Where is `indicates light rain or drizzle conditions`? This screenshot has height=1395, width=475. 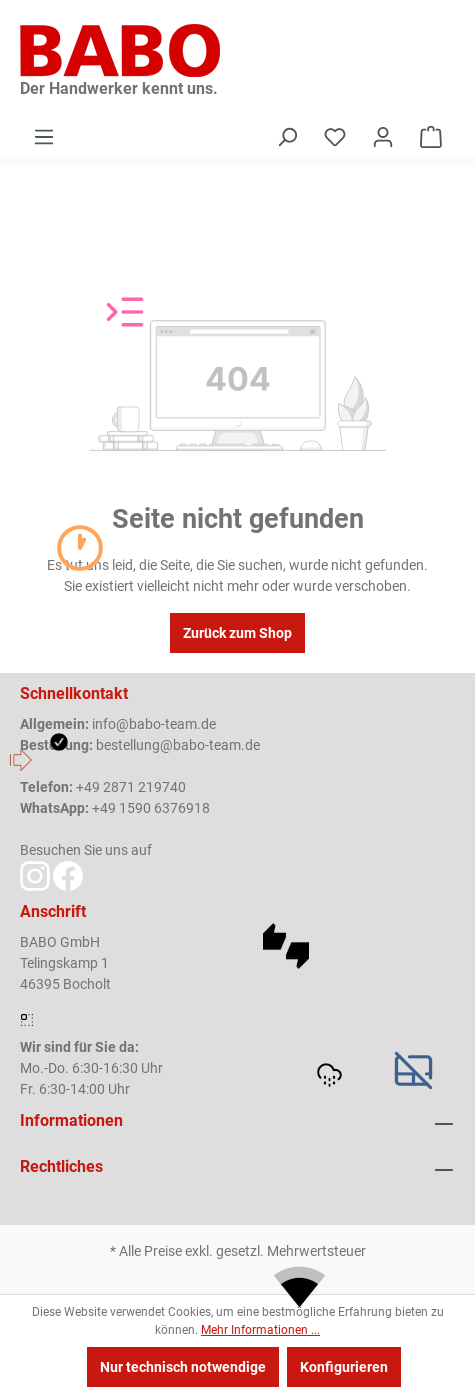
indicates light rain or drizzle conditions is located at coordinates (329, 1074).